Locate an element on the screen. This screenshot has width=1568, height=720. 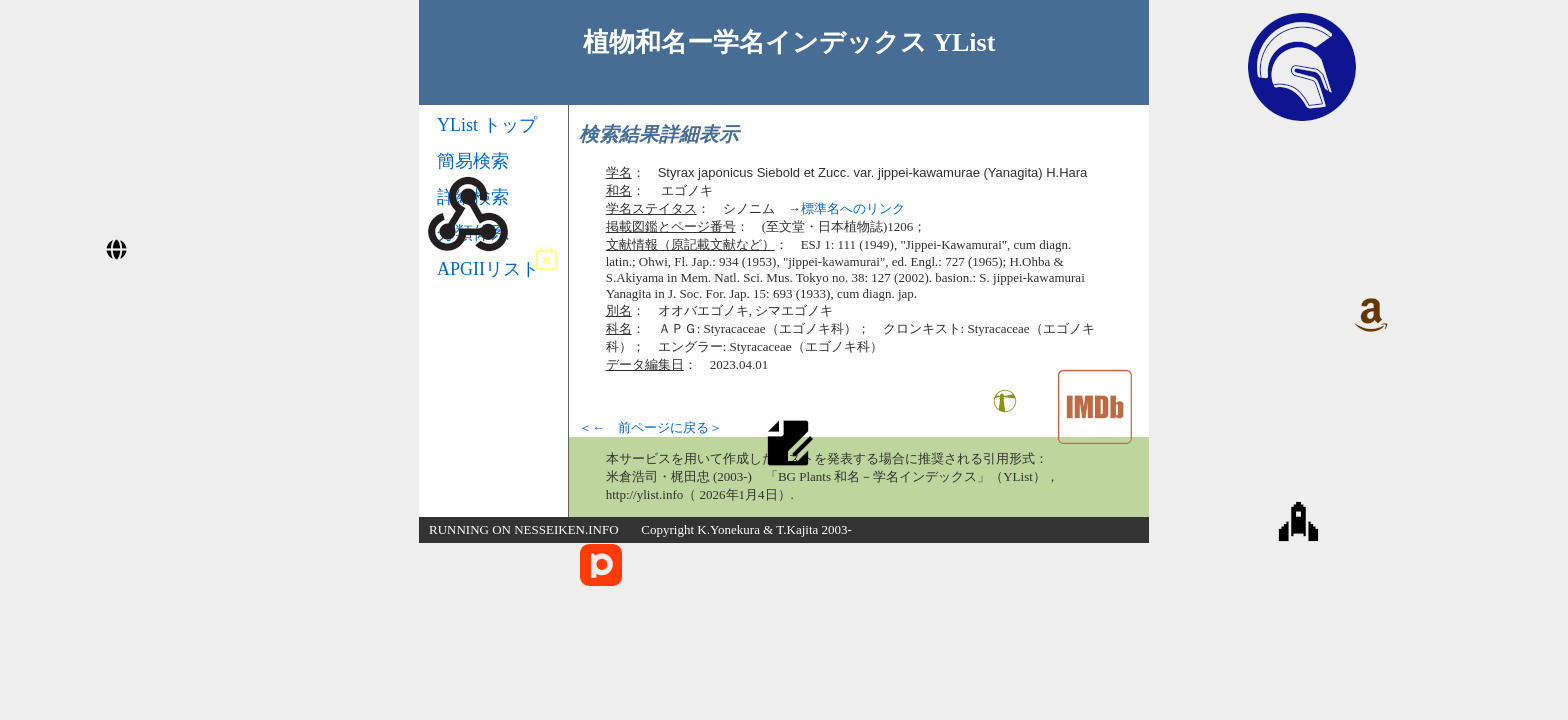
configure webhook integrations is located at coordinates (468, 216).